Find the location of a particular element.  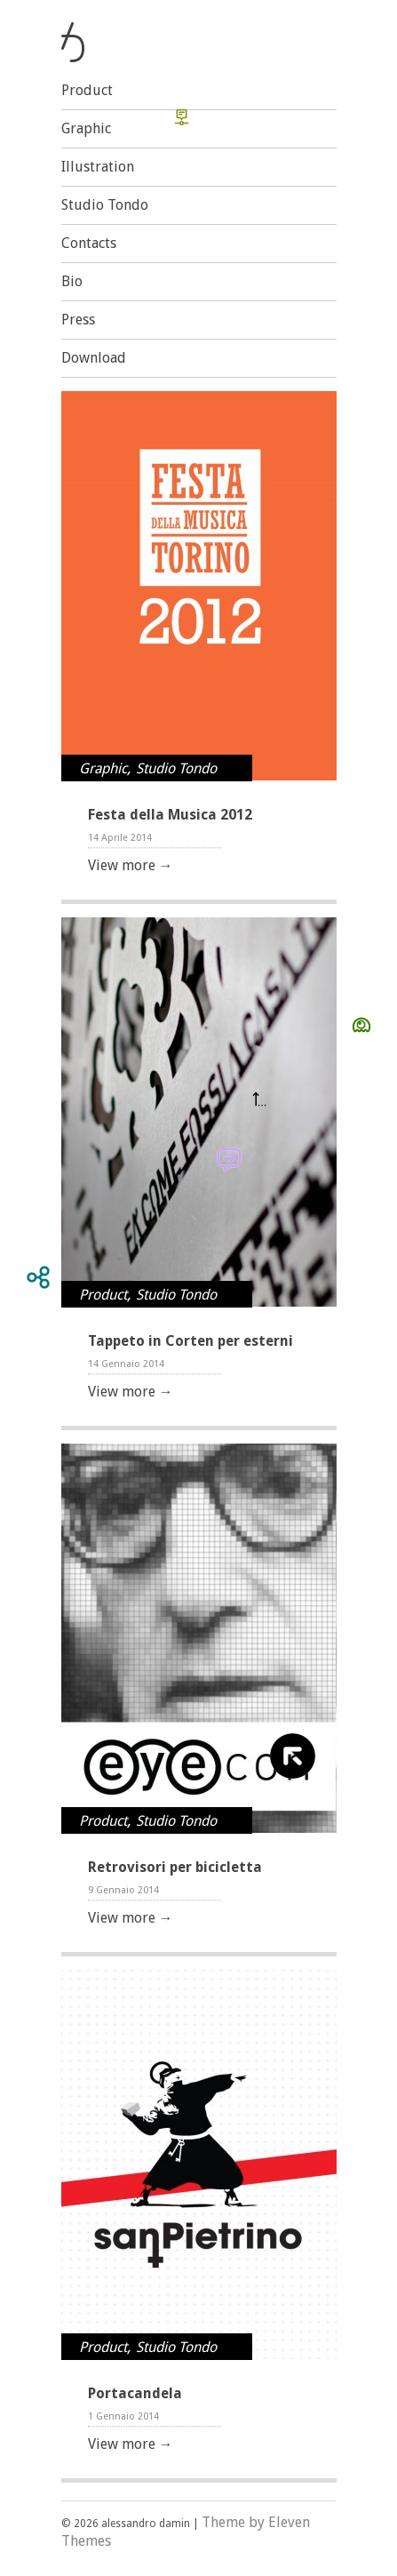

navigate back to previous screen is located at coordinates (292, 1756).